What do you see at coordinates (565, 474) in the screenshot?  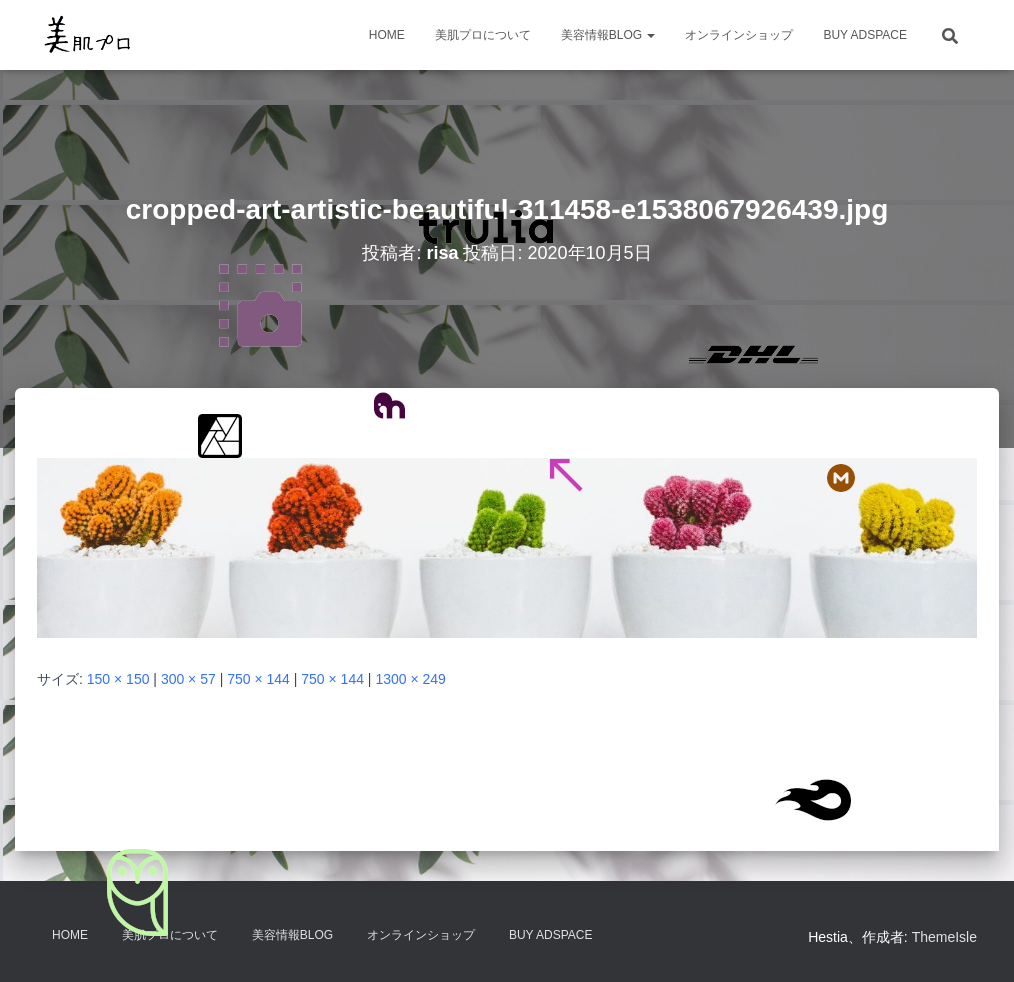 I see `navigate back and up in hierarchy` at bounding box center [565, 474].